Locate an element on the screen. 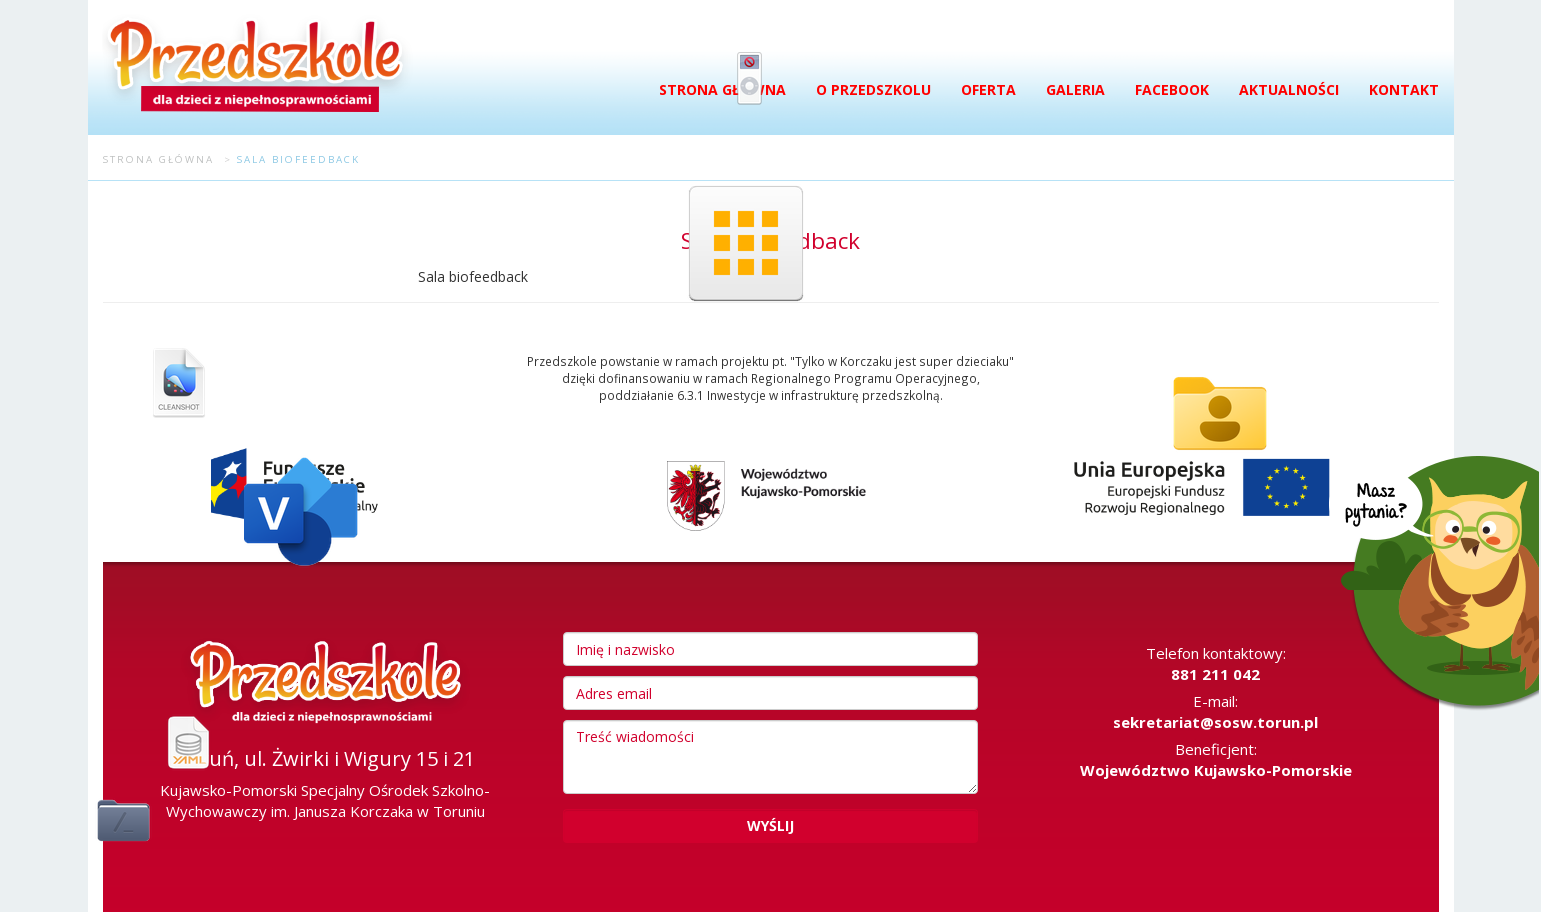  open Microsoft Visio application is located at coordinates (303, 513).